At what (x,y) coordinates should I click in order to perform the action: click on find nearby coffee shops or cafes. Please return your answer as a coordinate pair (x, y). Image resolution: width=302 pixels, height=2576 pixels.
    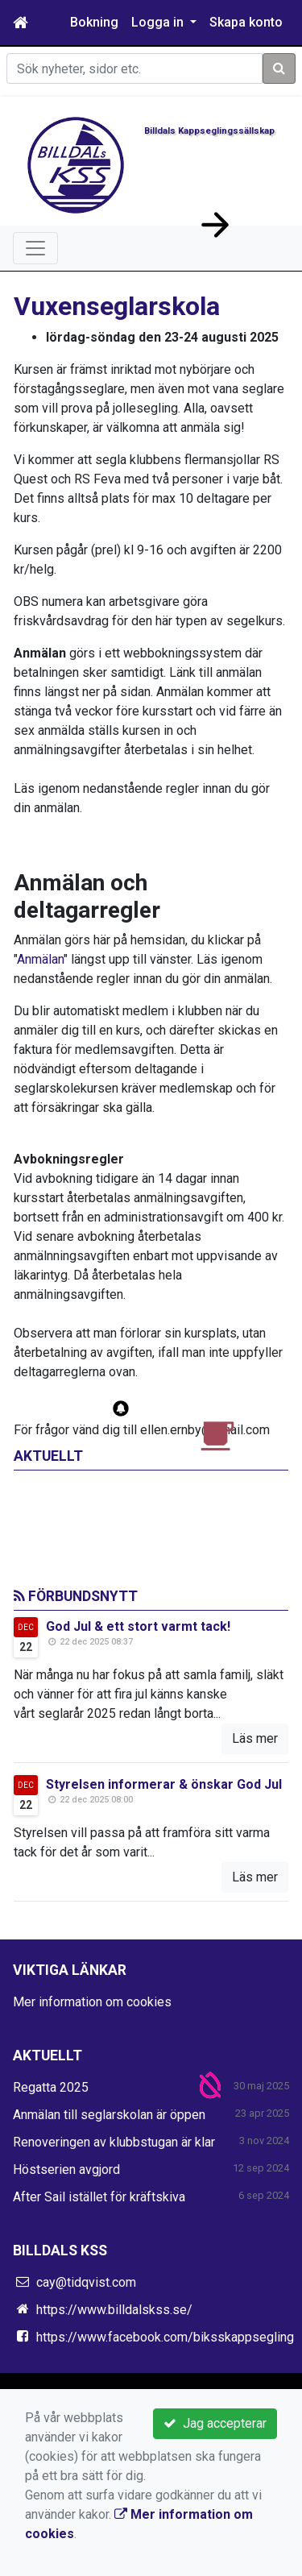
    Looking at the image, I should click on (217, 1437).